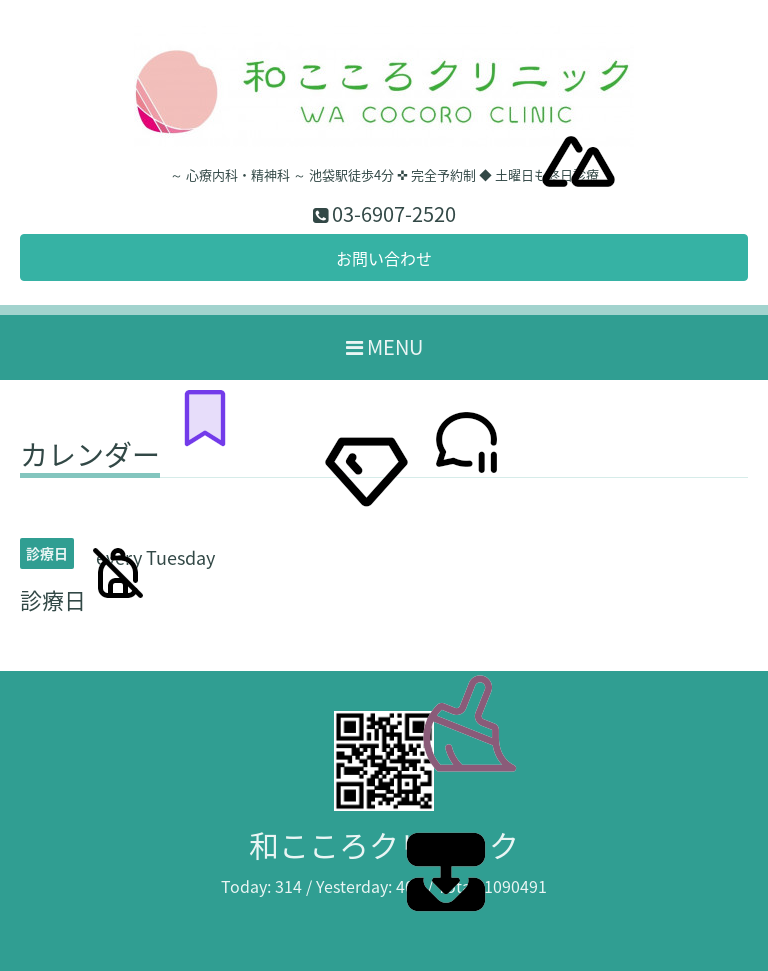 The width and height of the screenshot is (768, 971). Describe the element at coordinates (578, 161) in the screenshot. I see `nuxt.js framework logo` at that location.